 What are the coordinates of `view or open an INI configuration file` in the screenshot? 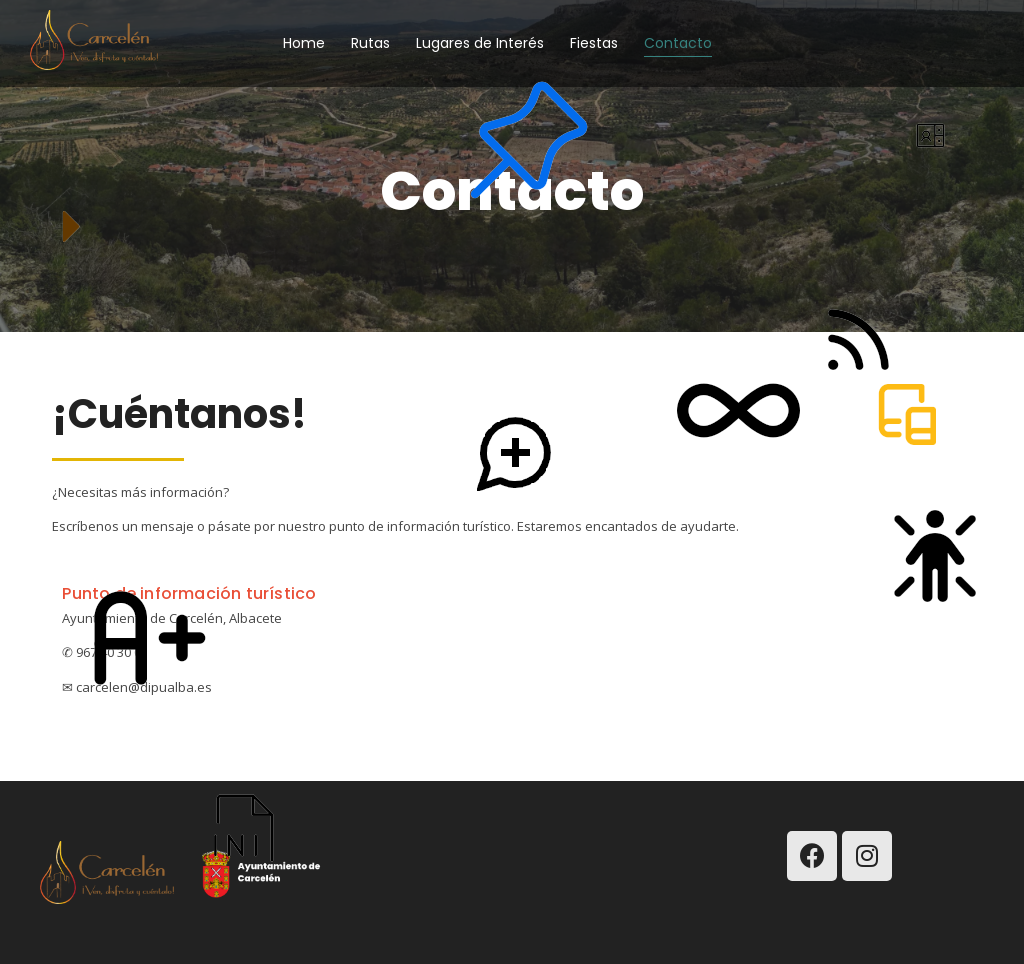 It's located at (245, 828).